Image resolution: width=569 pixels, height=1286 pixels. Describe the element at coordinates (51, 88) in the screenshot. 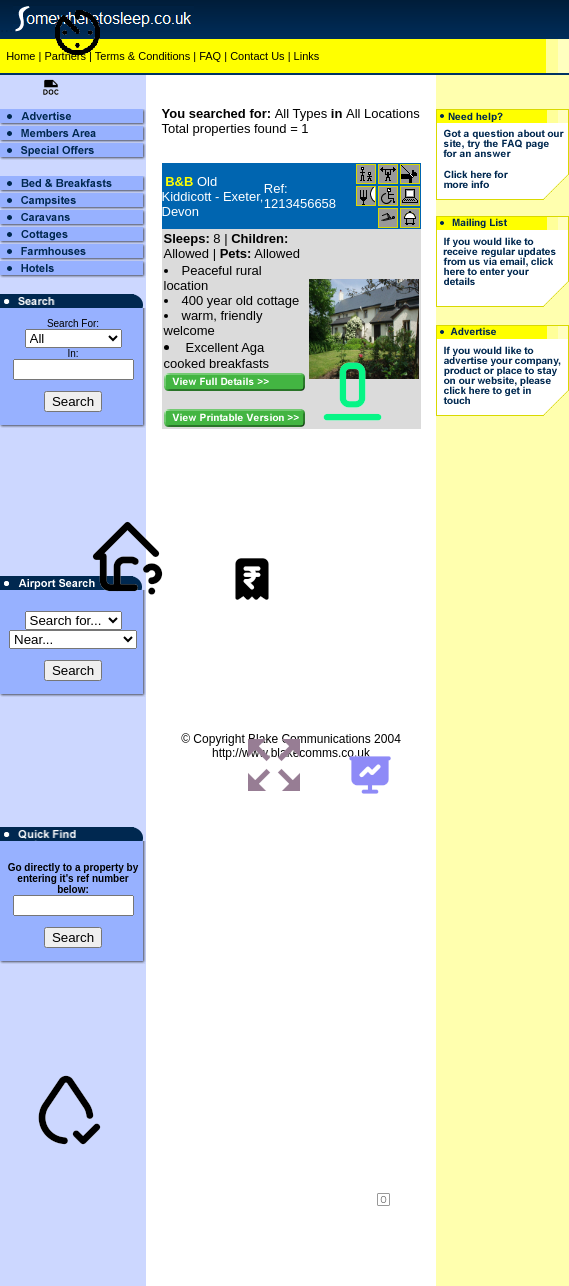

I see `open a document file` at that location.